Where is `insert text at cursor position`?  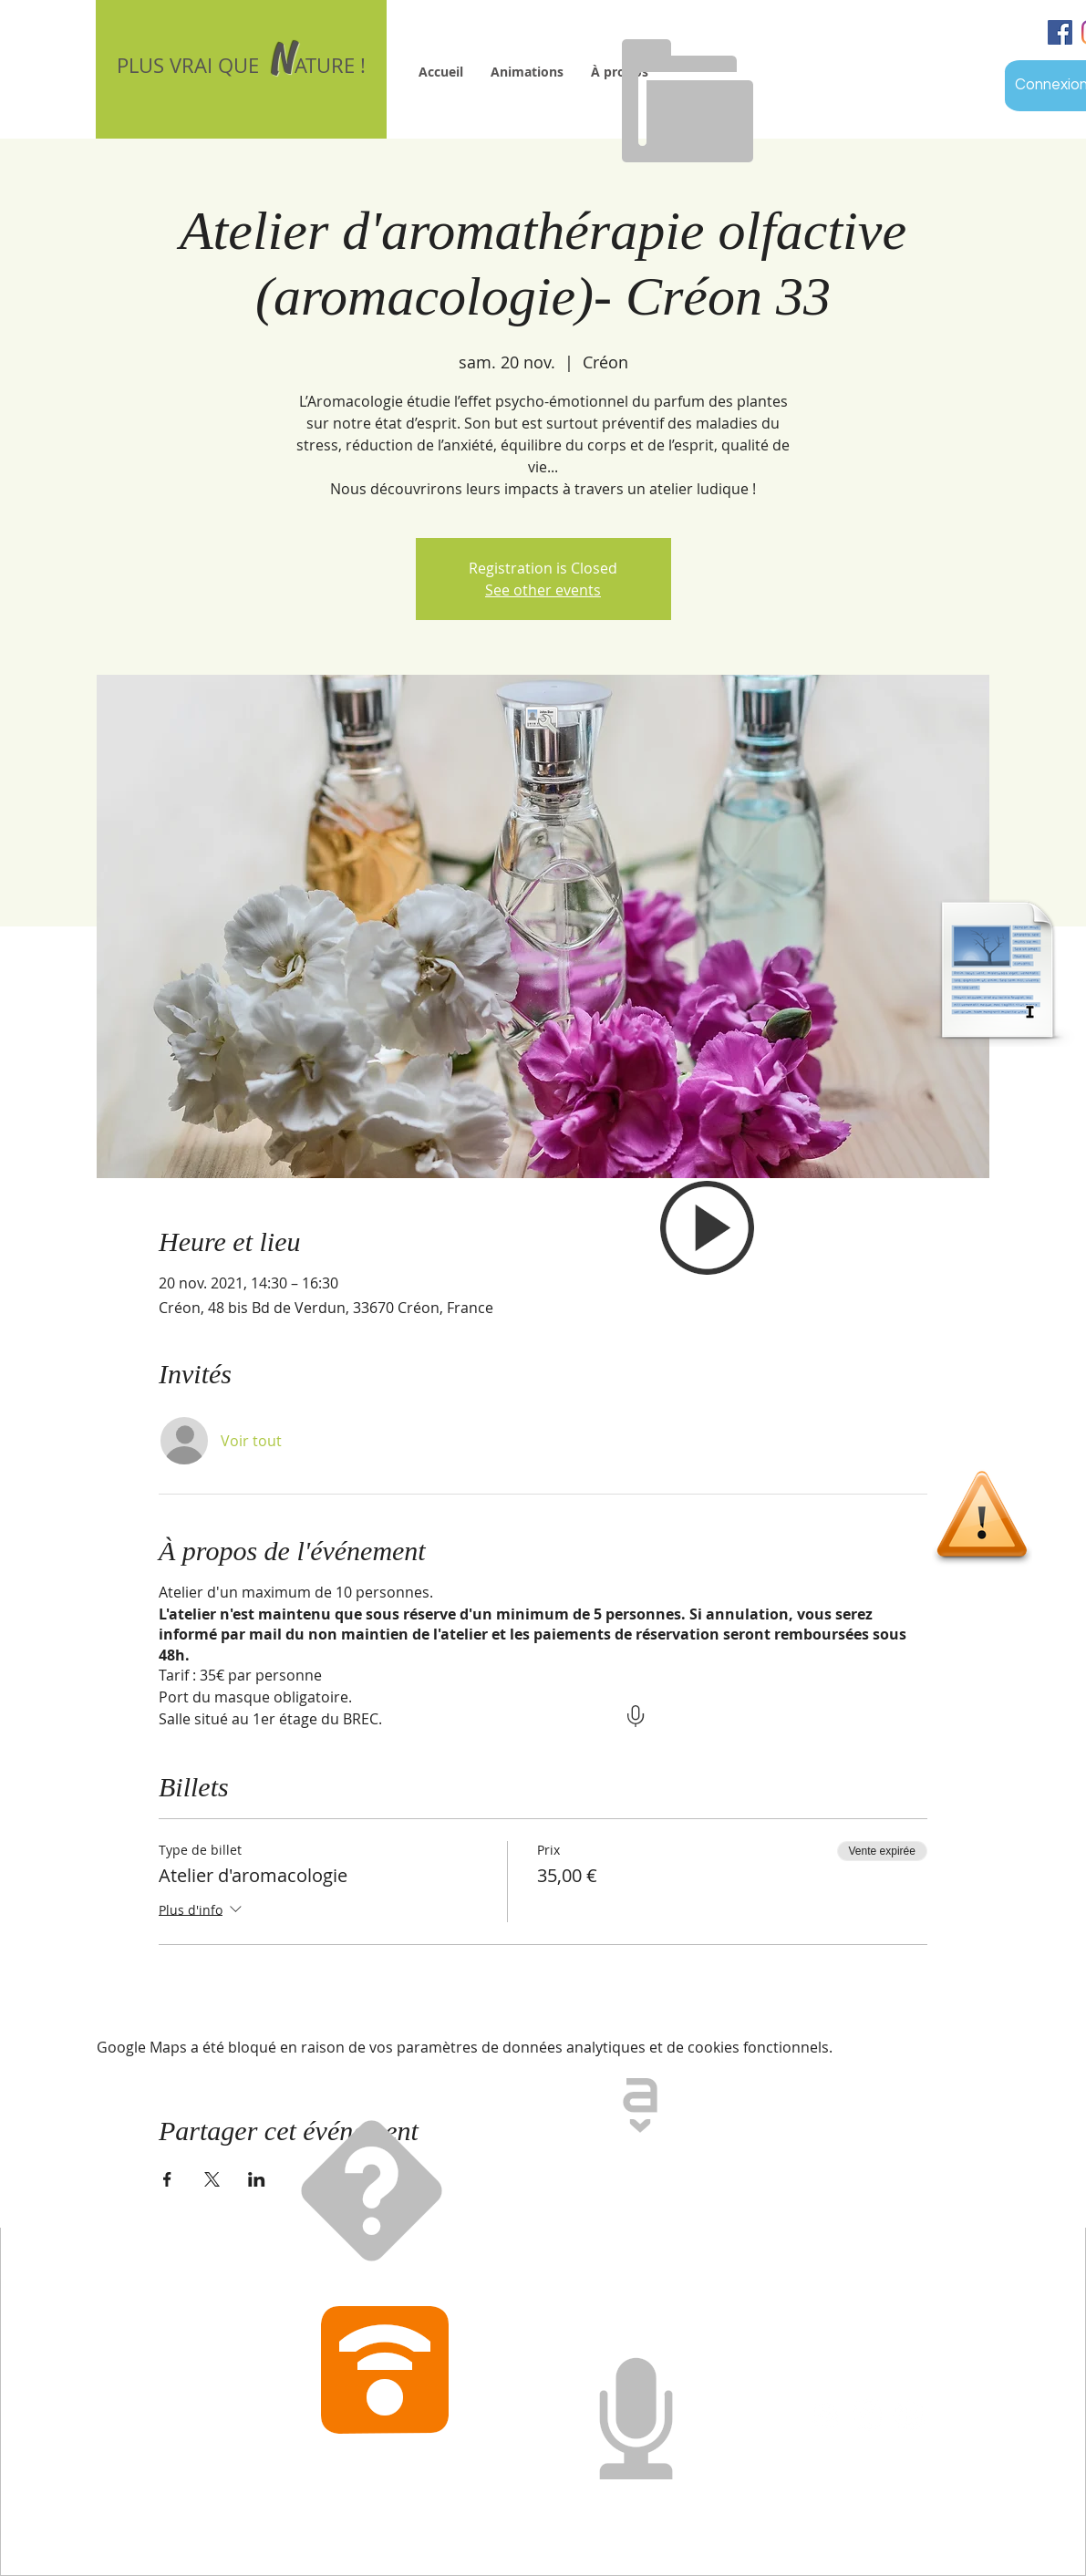 insert text at cursor position is located at coordinates (640, 2105).